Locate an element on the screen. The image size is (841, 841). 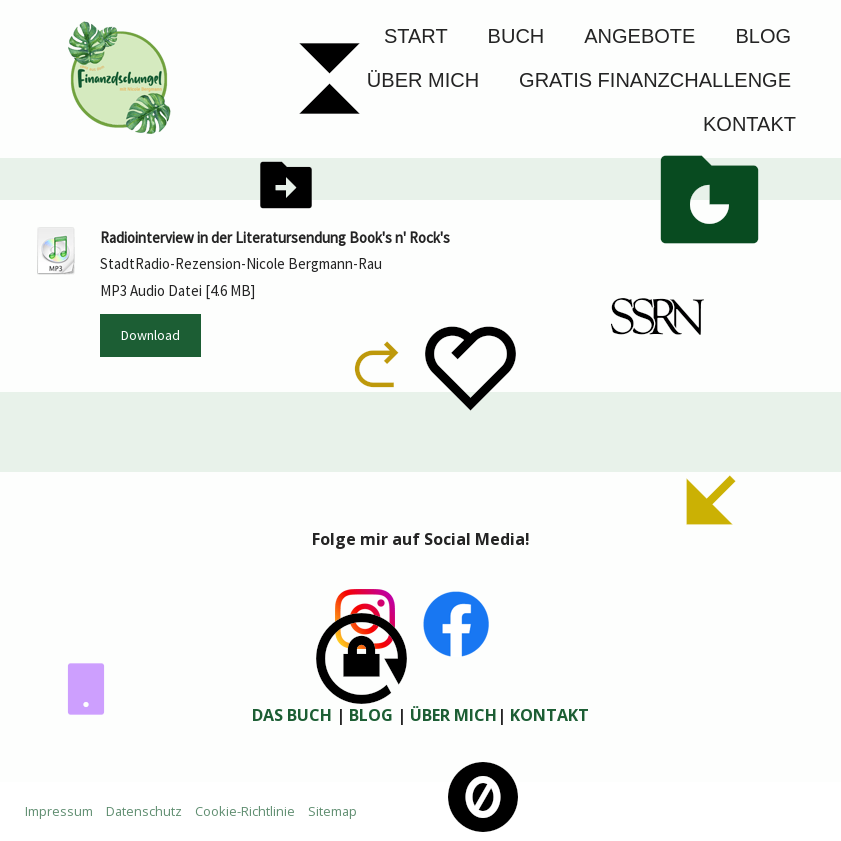
access mobile device settings is located at coordinates (86, 689).